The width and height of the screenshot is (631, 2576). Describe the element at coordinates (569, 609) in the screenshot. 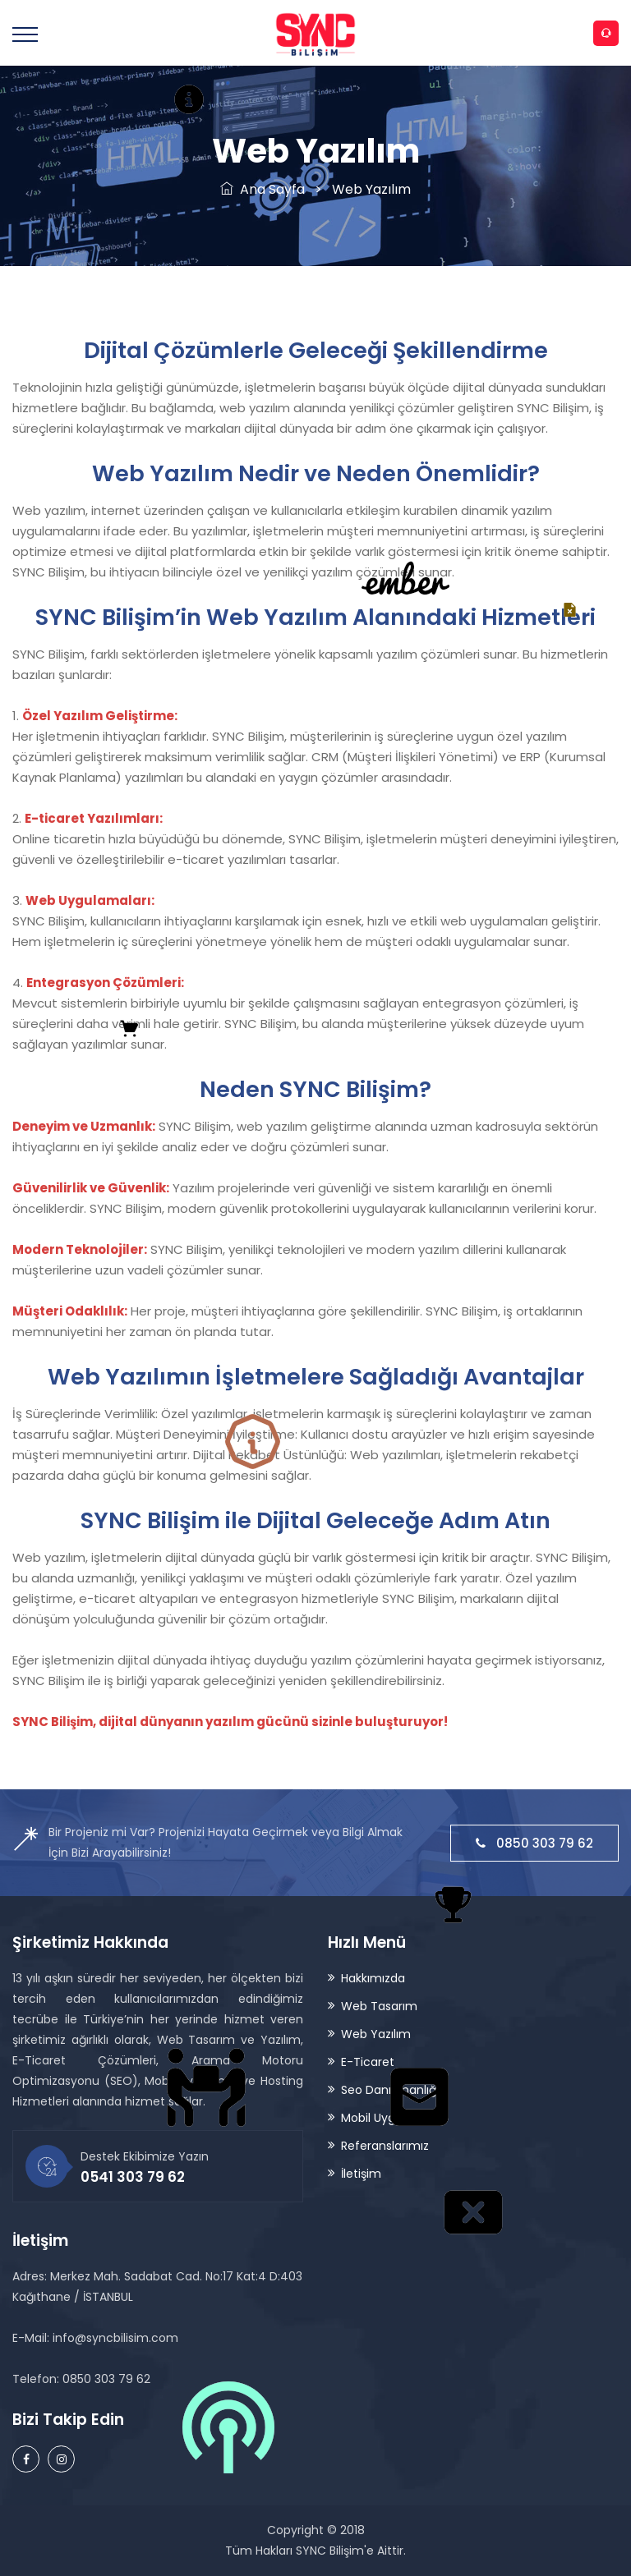

I see `delete or remove a file` at that location.